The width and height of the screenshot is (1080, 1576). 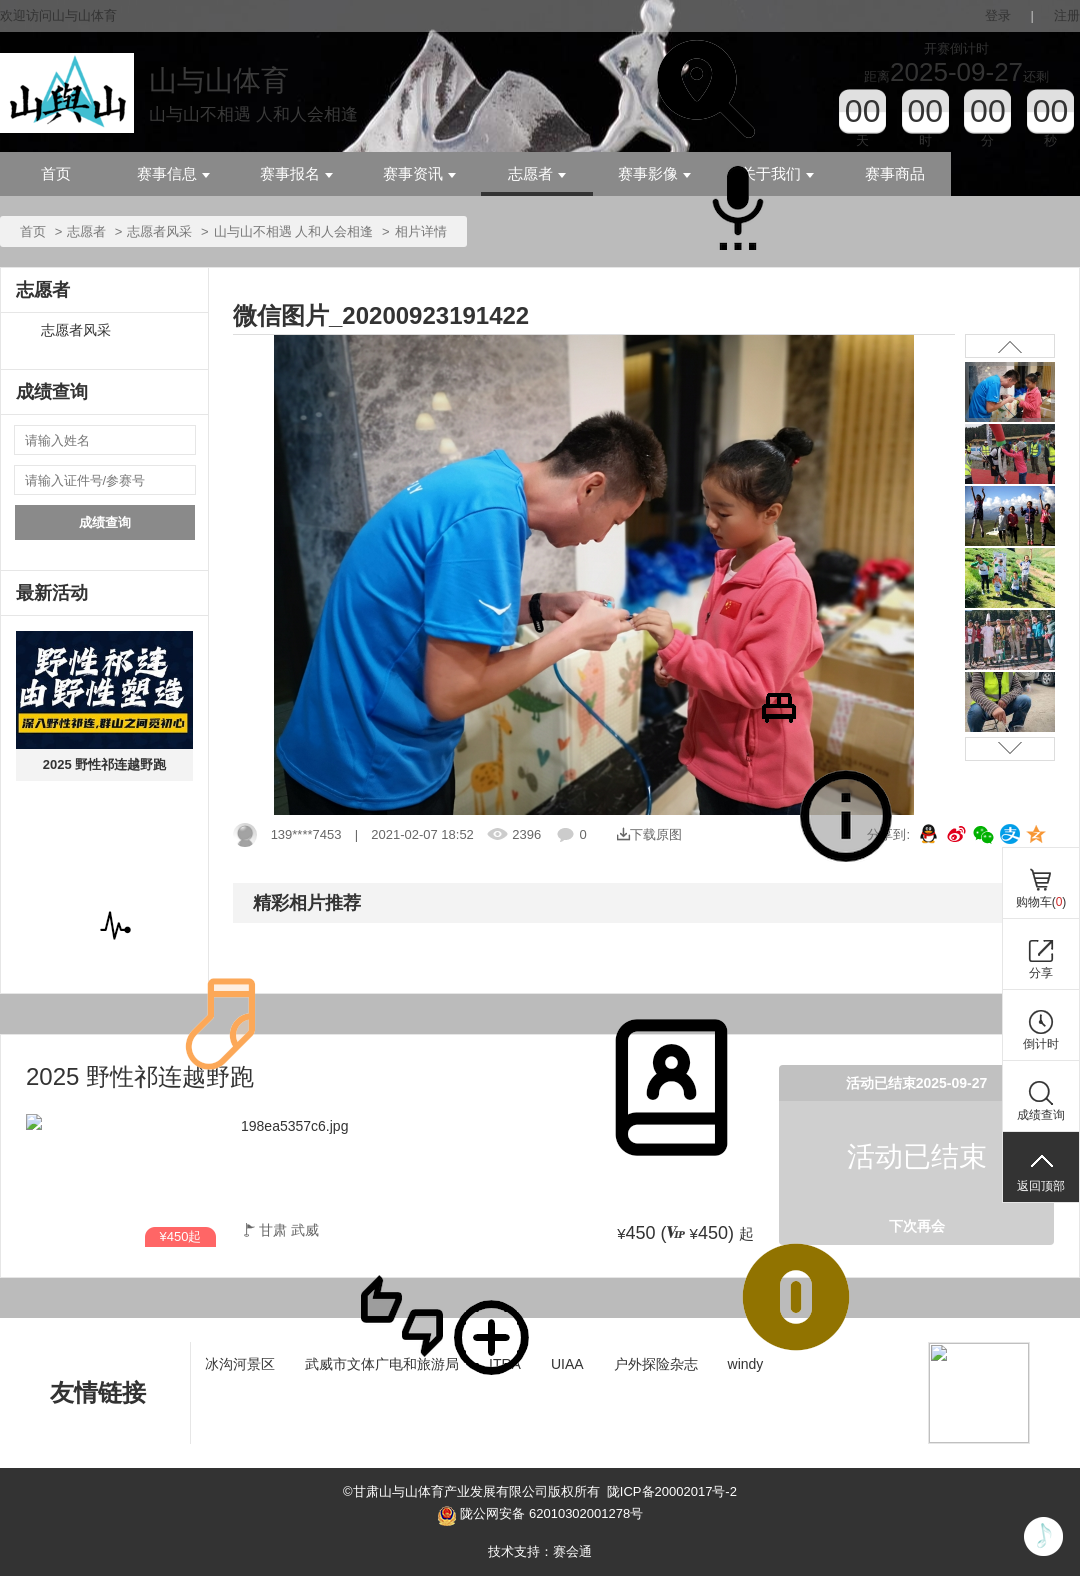 I want to click on add a new item or entry, so click(x=491, y=1337).